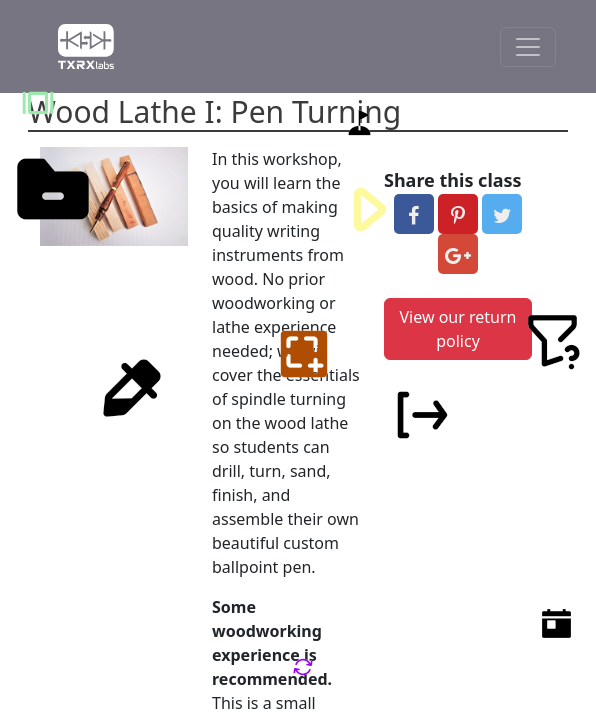 The height and width of the screenshot is (720, 596). Describe the element at coordinates (53, 189) in the screenshot. I see `remove a folder from your files` at that location.